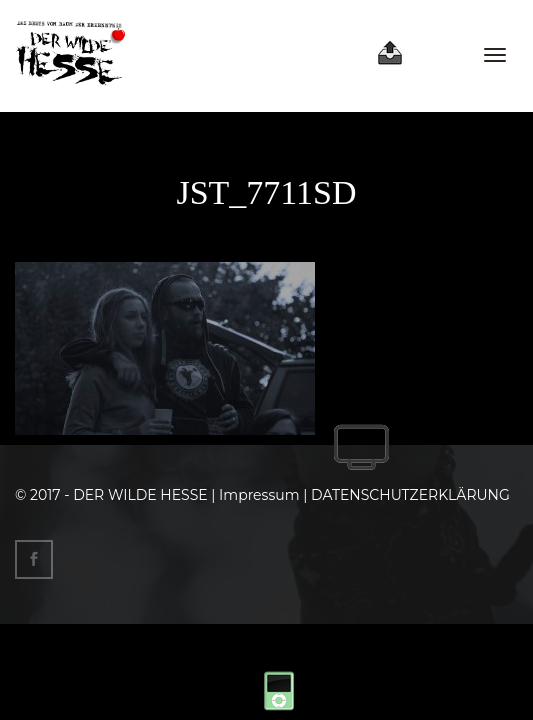 The width and height of the screenshot is (533, 720). Describe the element at coordinates (361, 445) in the screenshot. I see `open tv or display settings` at that location.